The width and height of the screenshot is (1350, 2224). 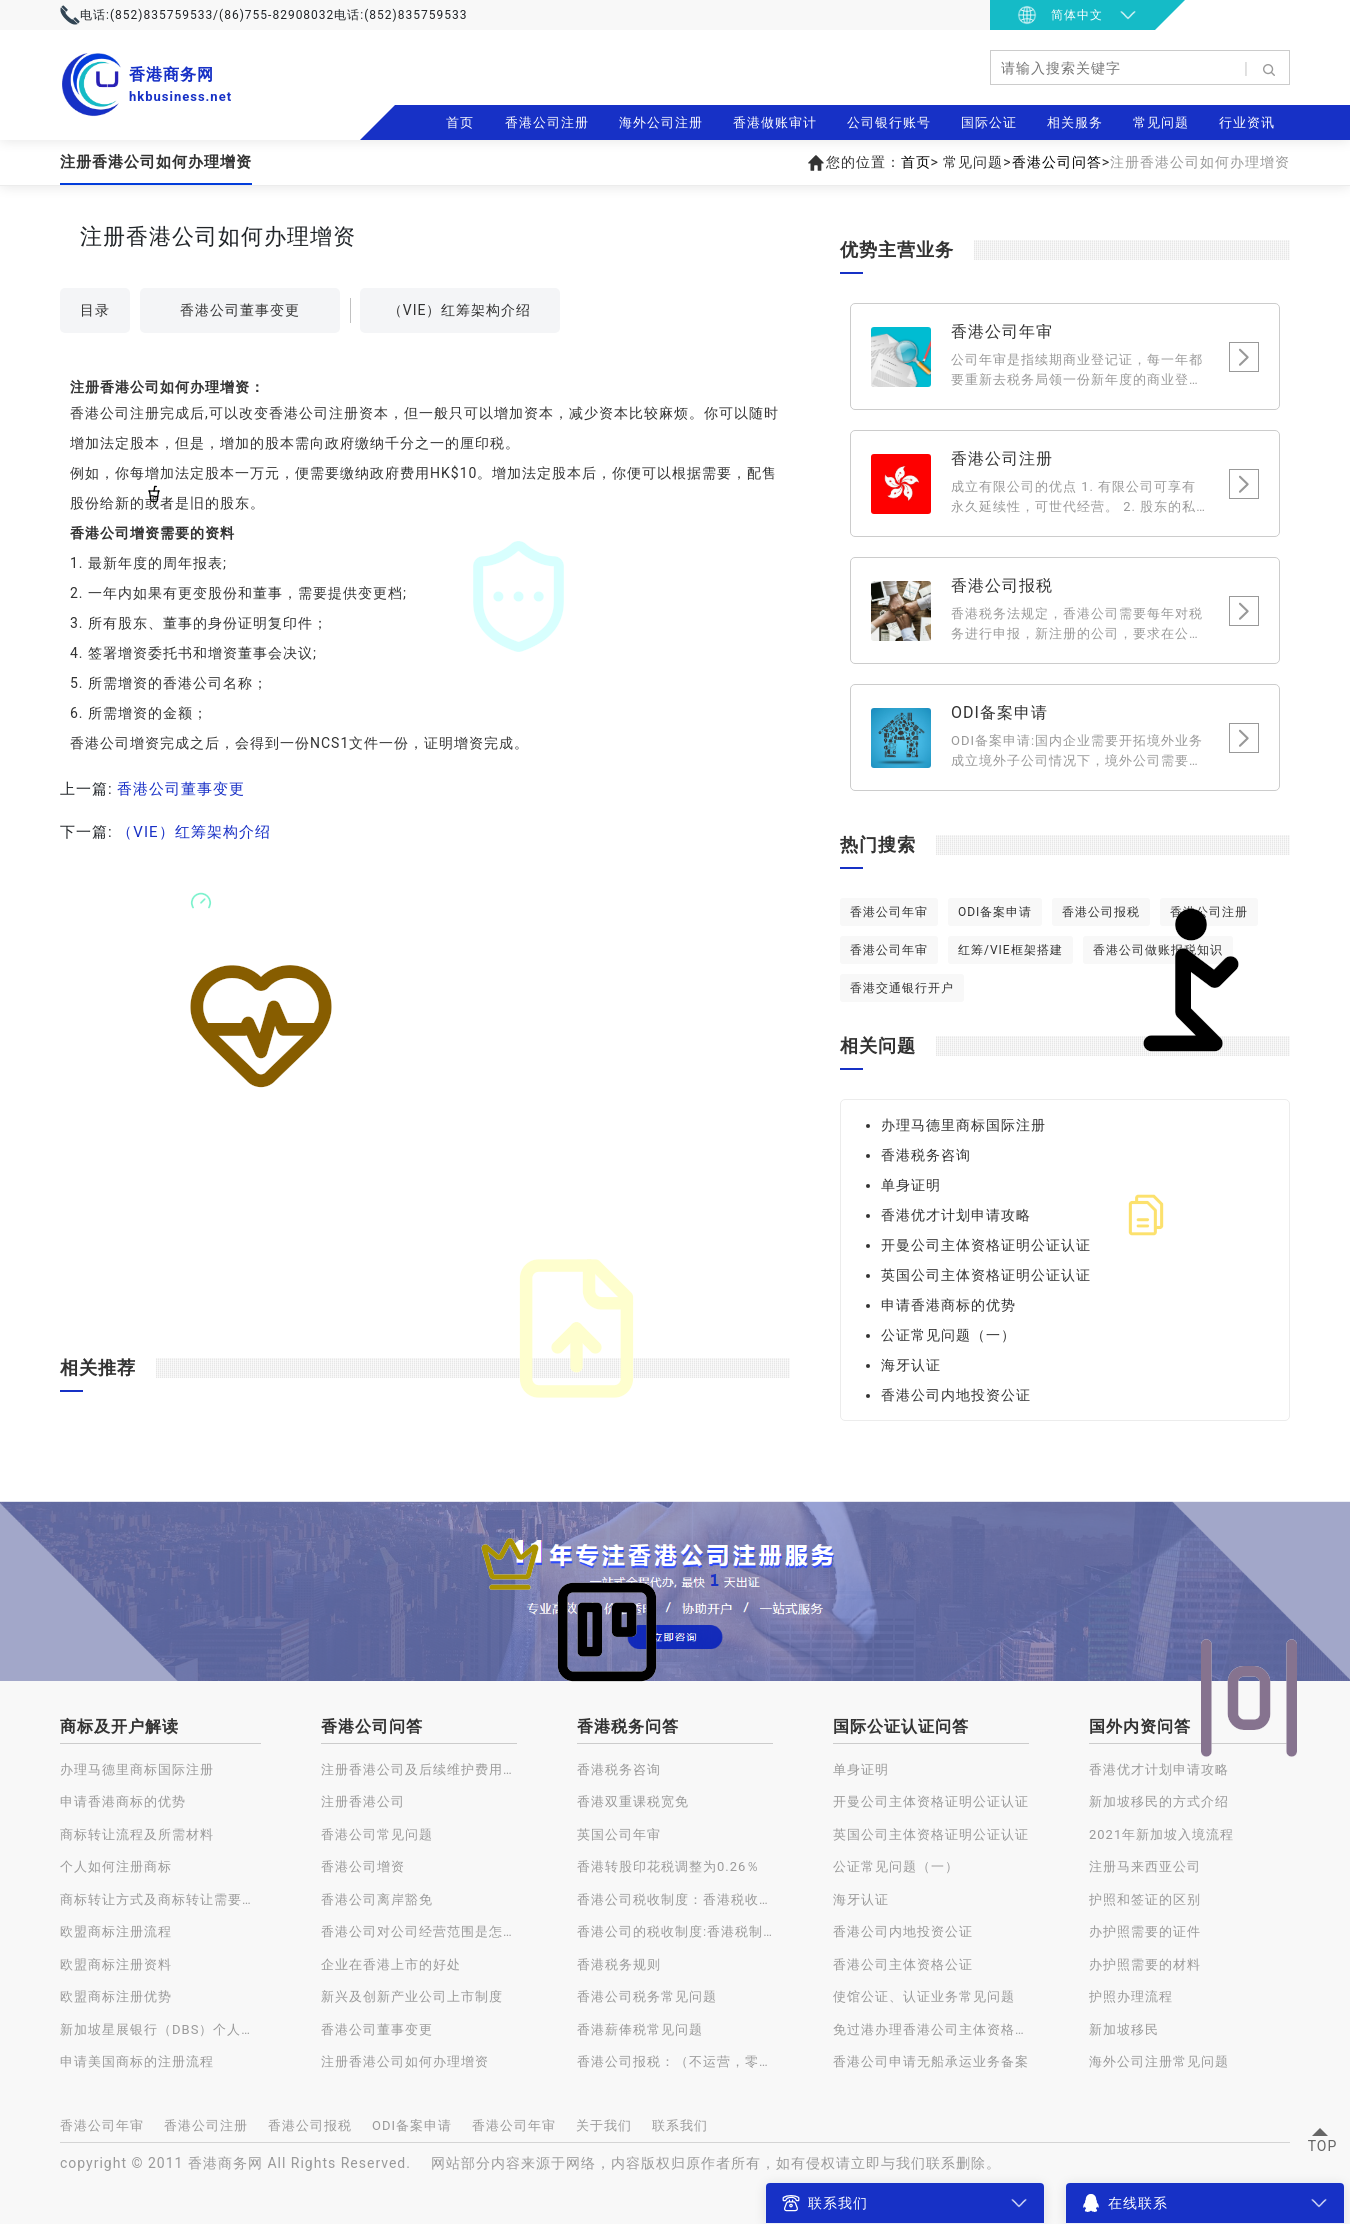 I want to click on upload a file, so click(x=576, y=1328).